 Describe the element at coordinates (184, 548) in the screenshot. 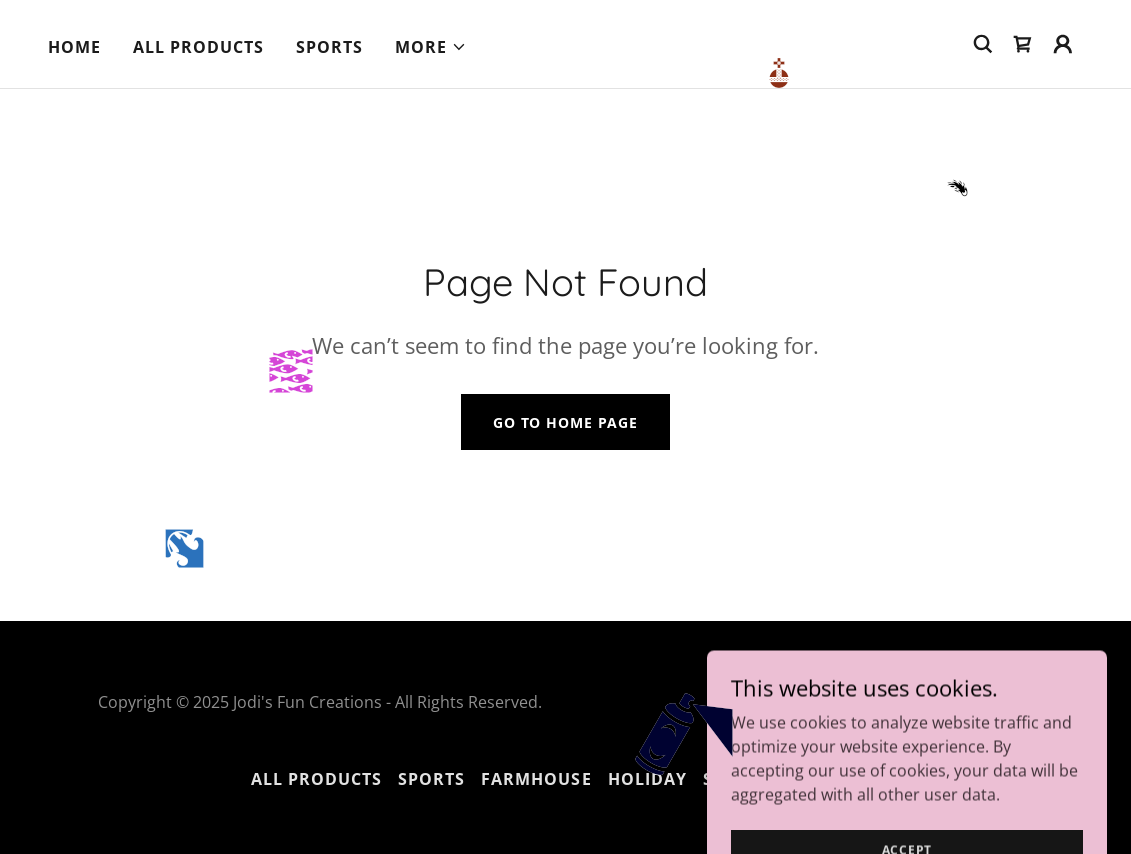

I see `activate fire breath ability` at that location.